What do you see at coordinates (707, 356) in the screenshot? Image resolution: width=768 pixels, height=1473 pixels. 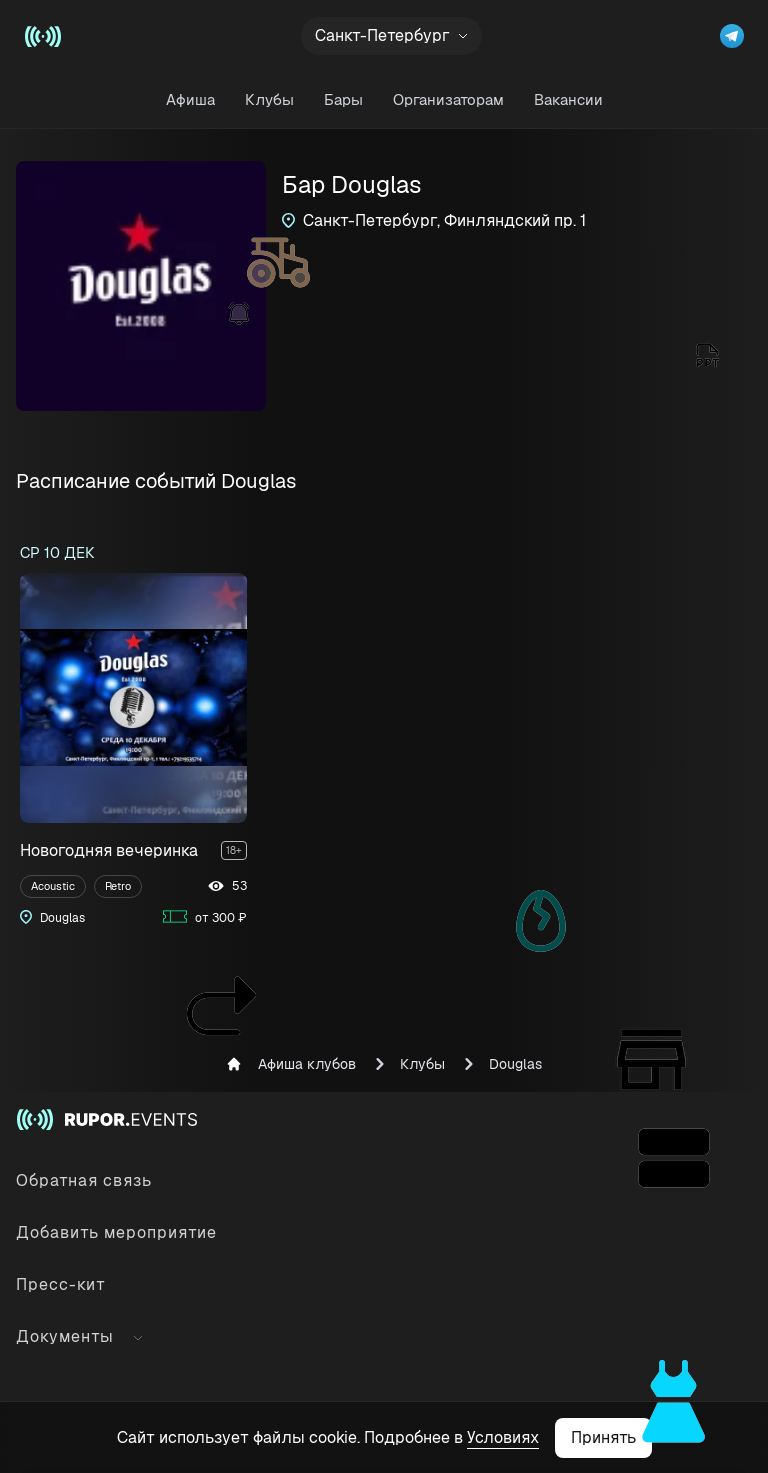 I see `open a PowerPoint presentation file` at bounding box center [707, 356].